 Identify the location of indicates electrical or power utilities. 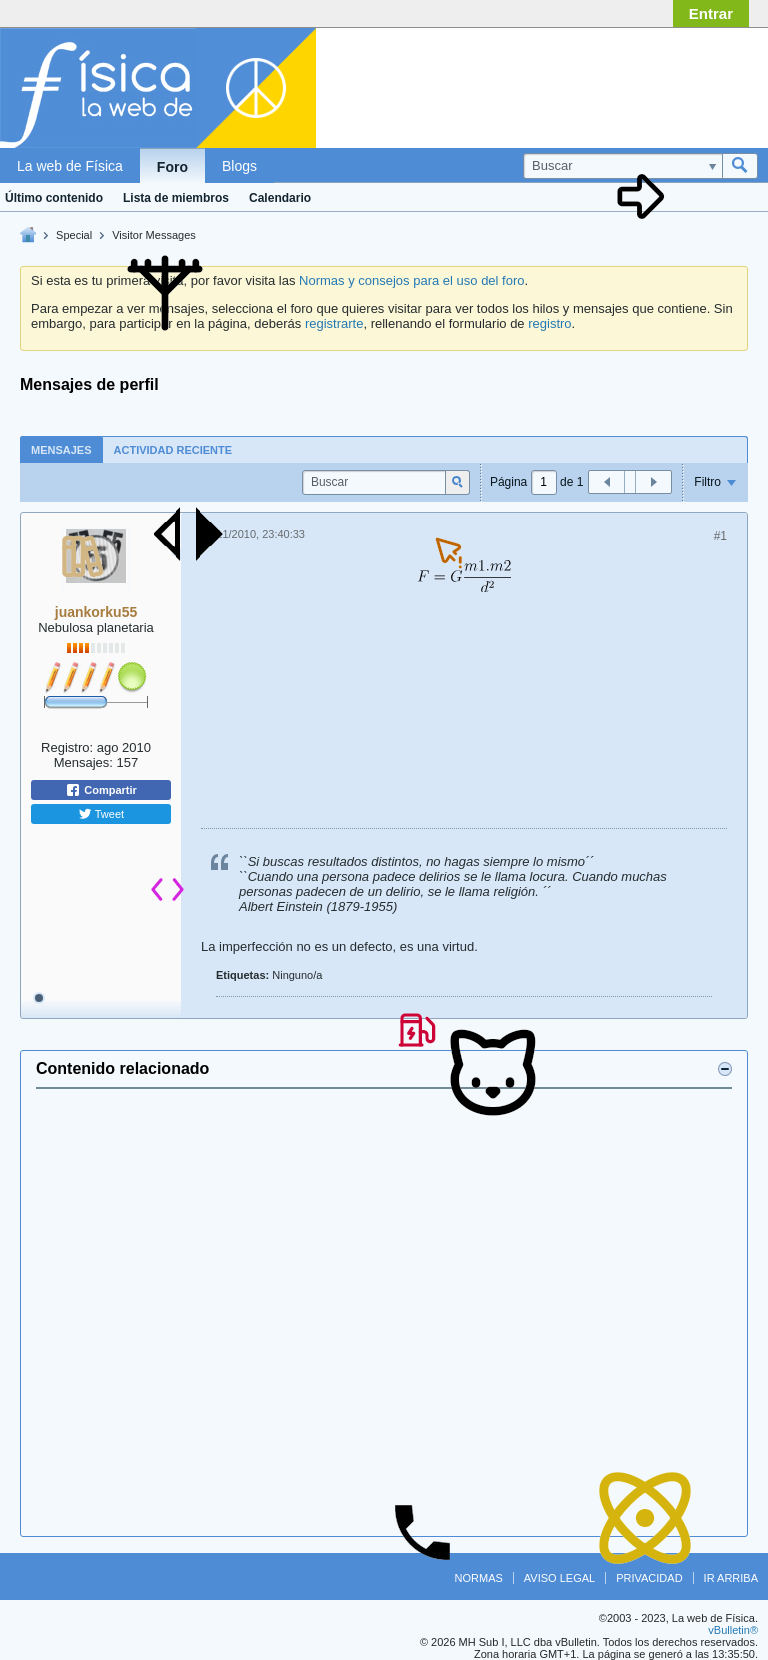
(165, 293).